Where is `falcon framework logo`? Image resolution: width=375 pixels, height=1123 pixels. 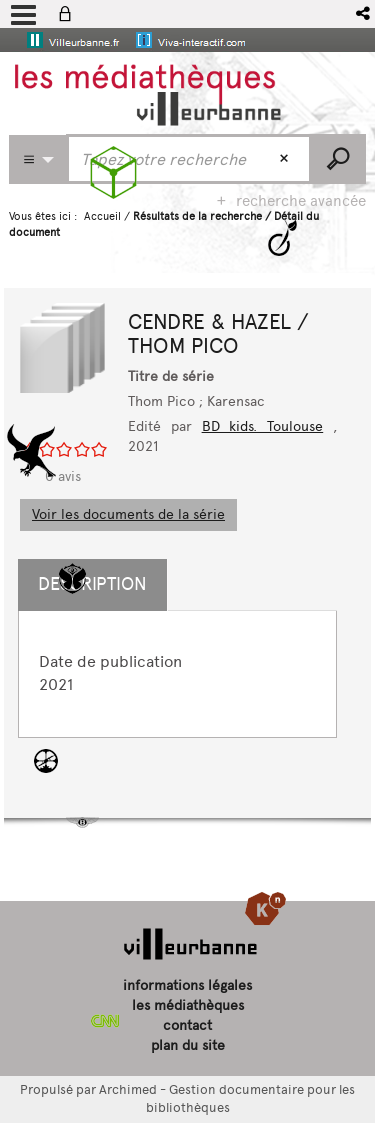
falcon framework logo is located at coordinates (31, 450).